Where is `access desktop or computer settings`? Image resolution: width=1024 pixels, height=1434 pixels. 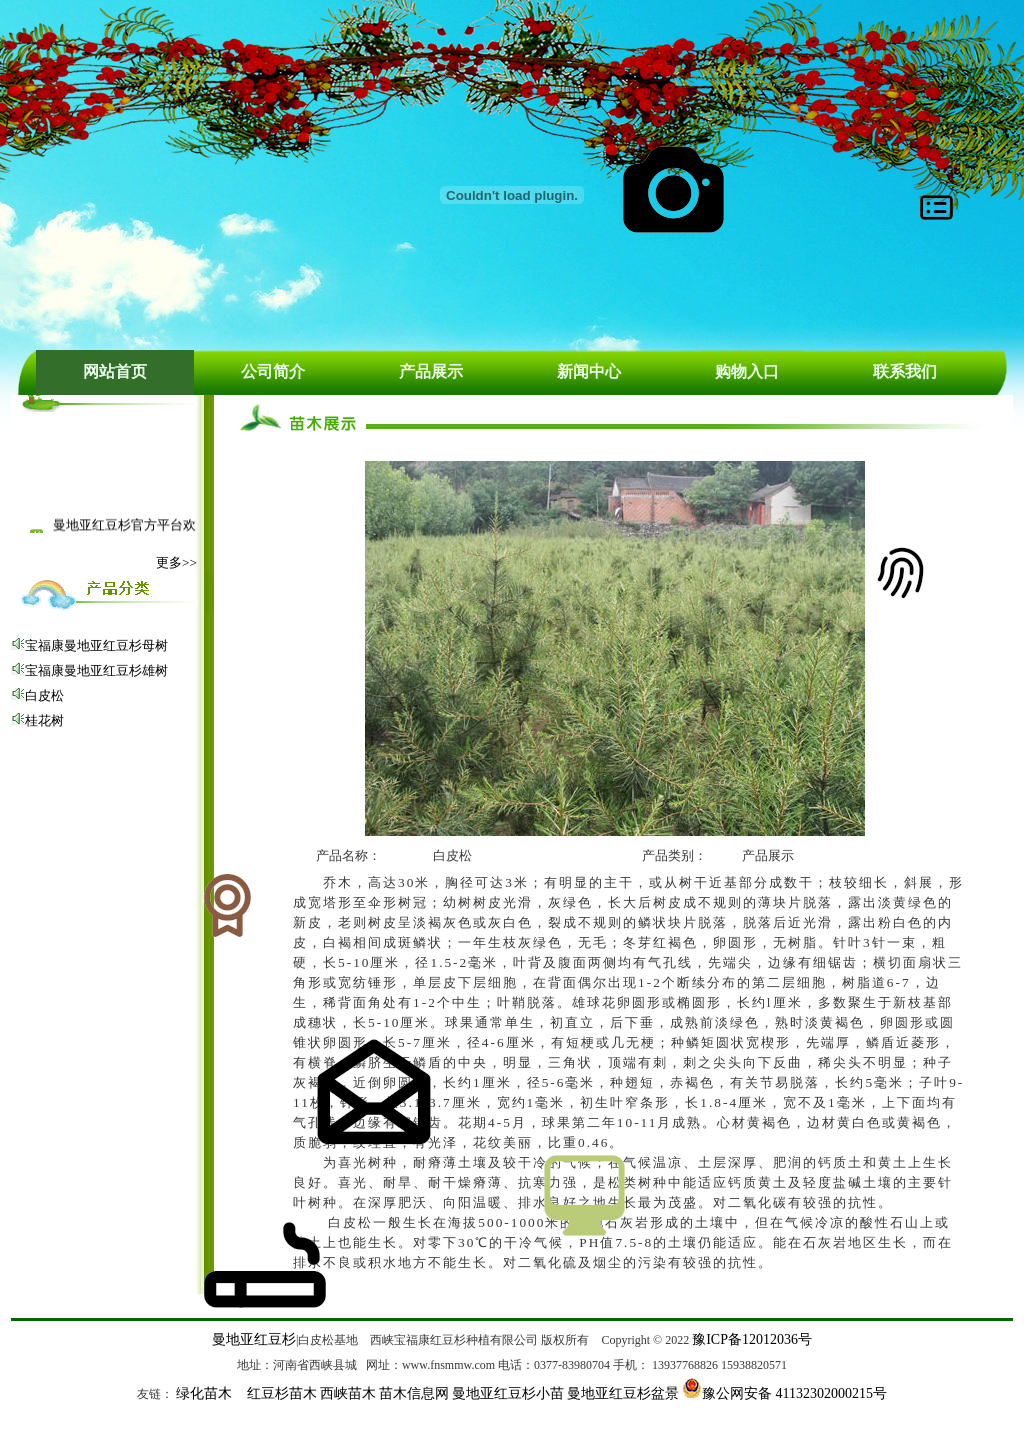
access desktop or computer settings is located at coordinates (584, 1195).